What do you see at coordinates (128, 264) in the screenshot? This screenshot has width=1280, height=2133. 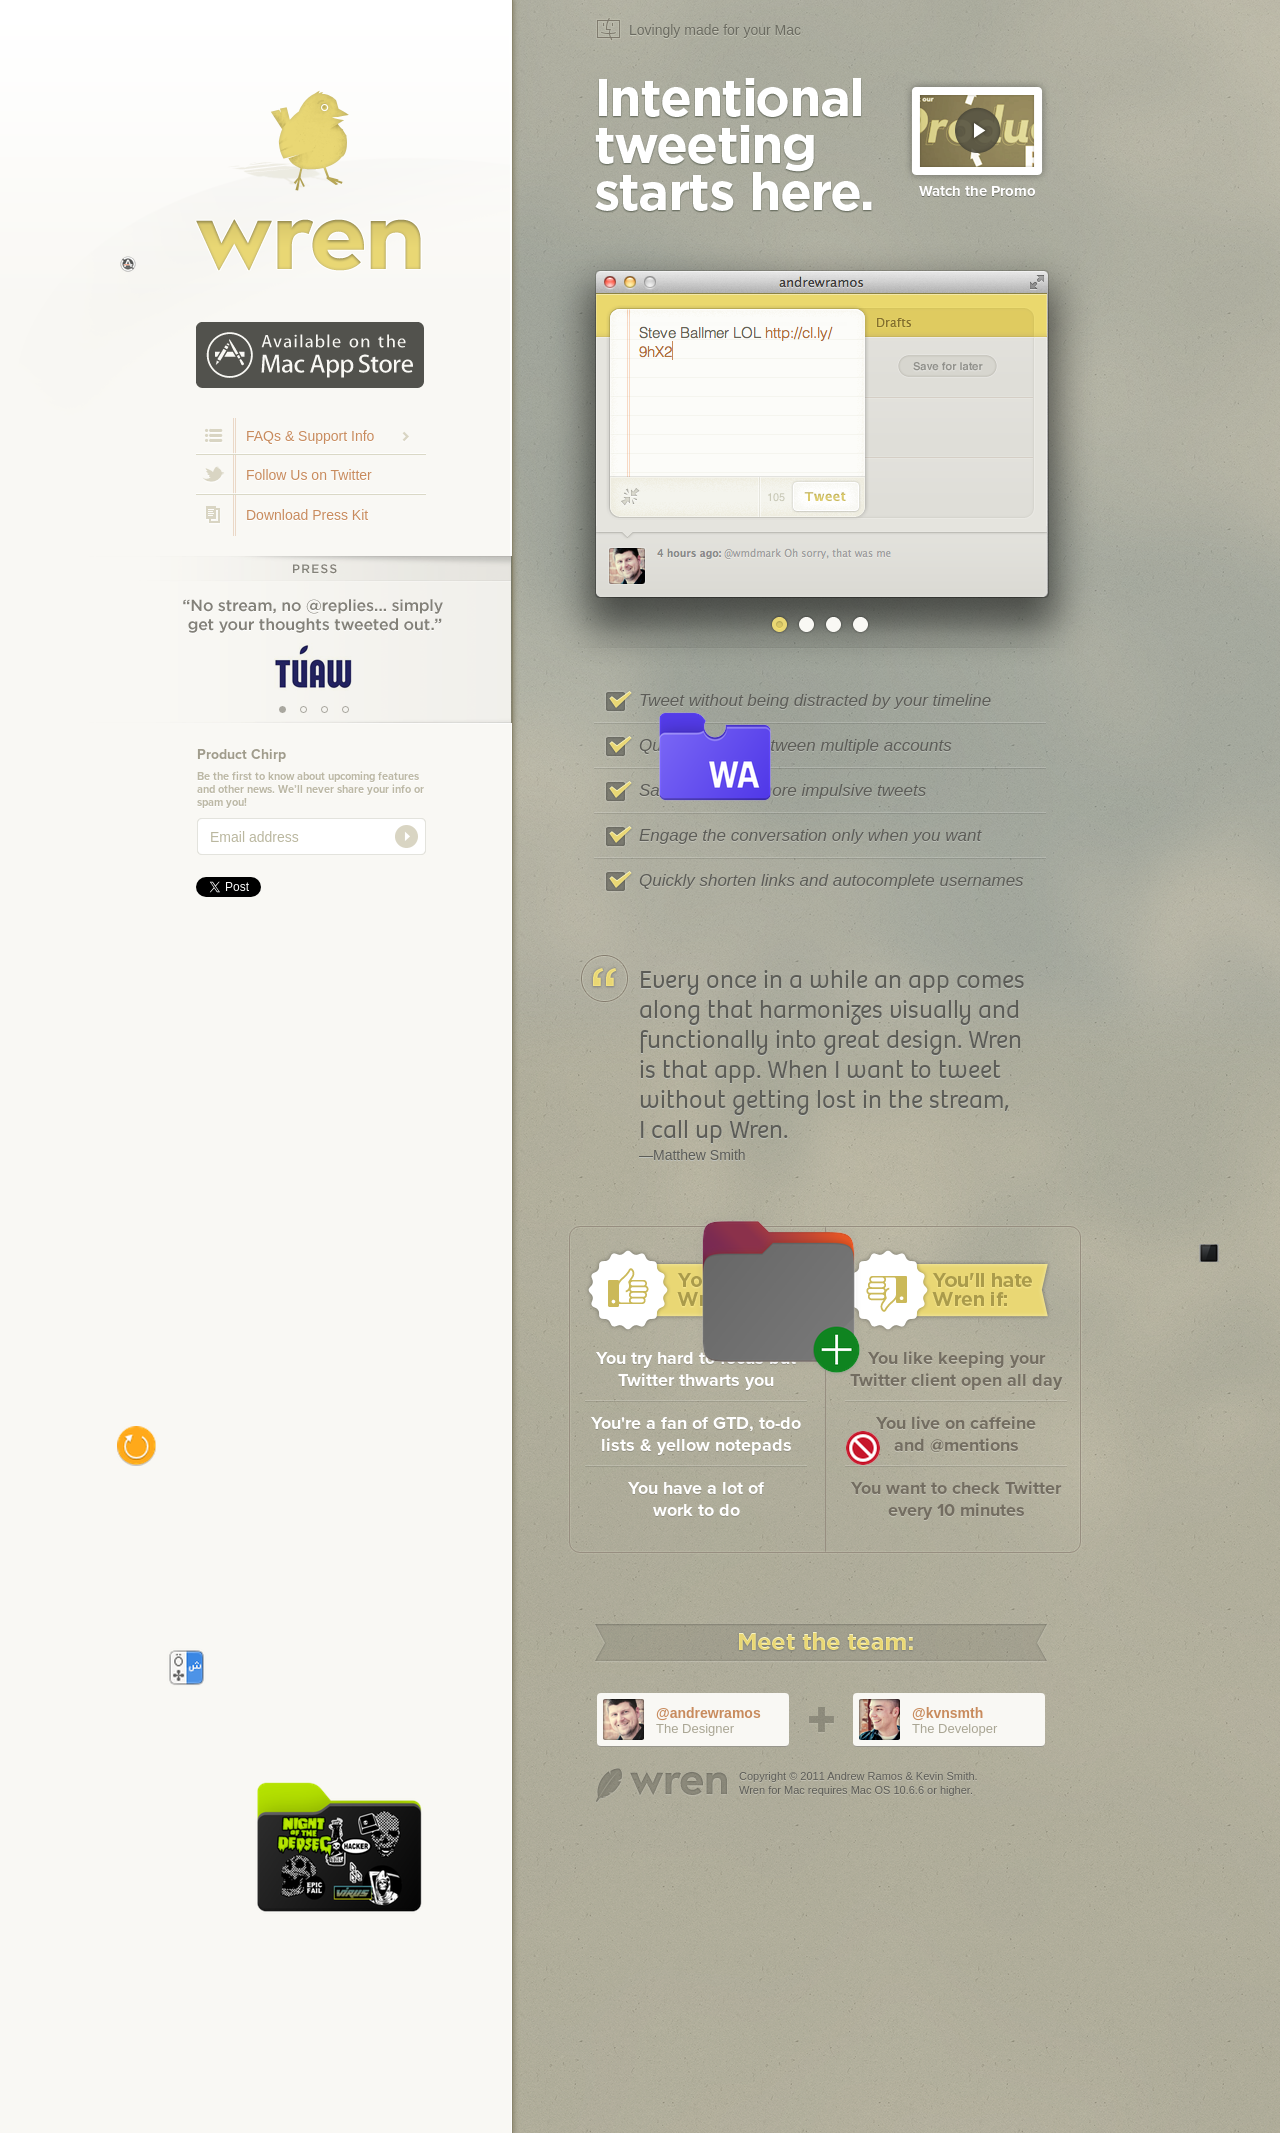 I see `open the software update manager` at bounding box center [128, 264].